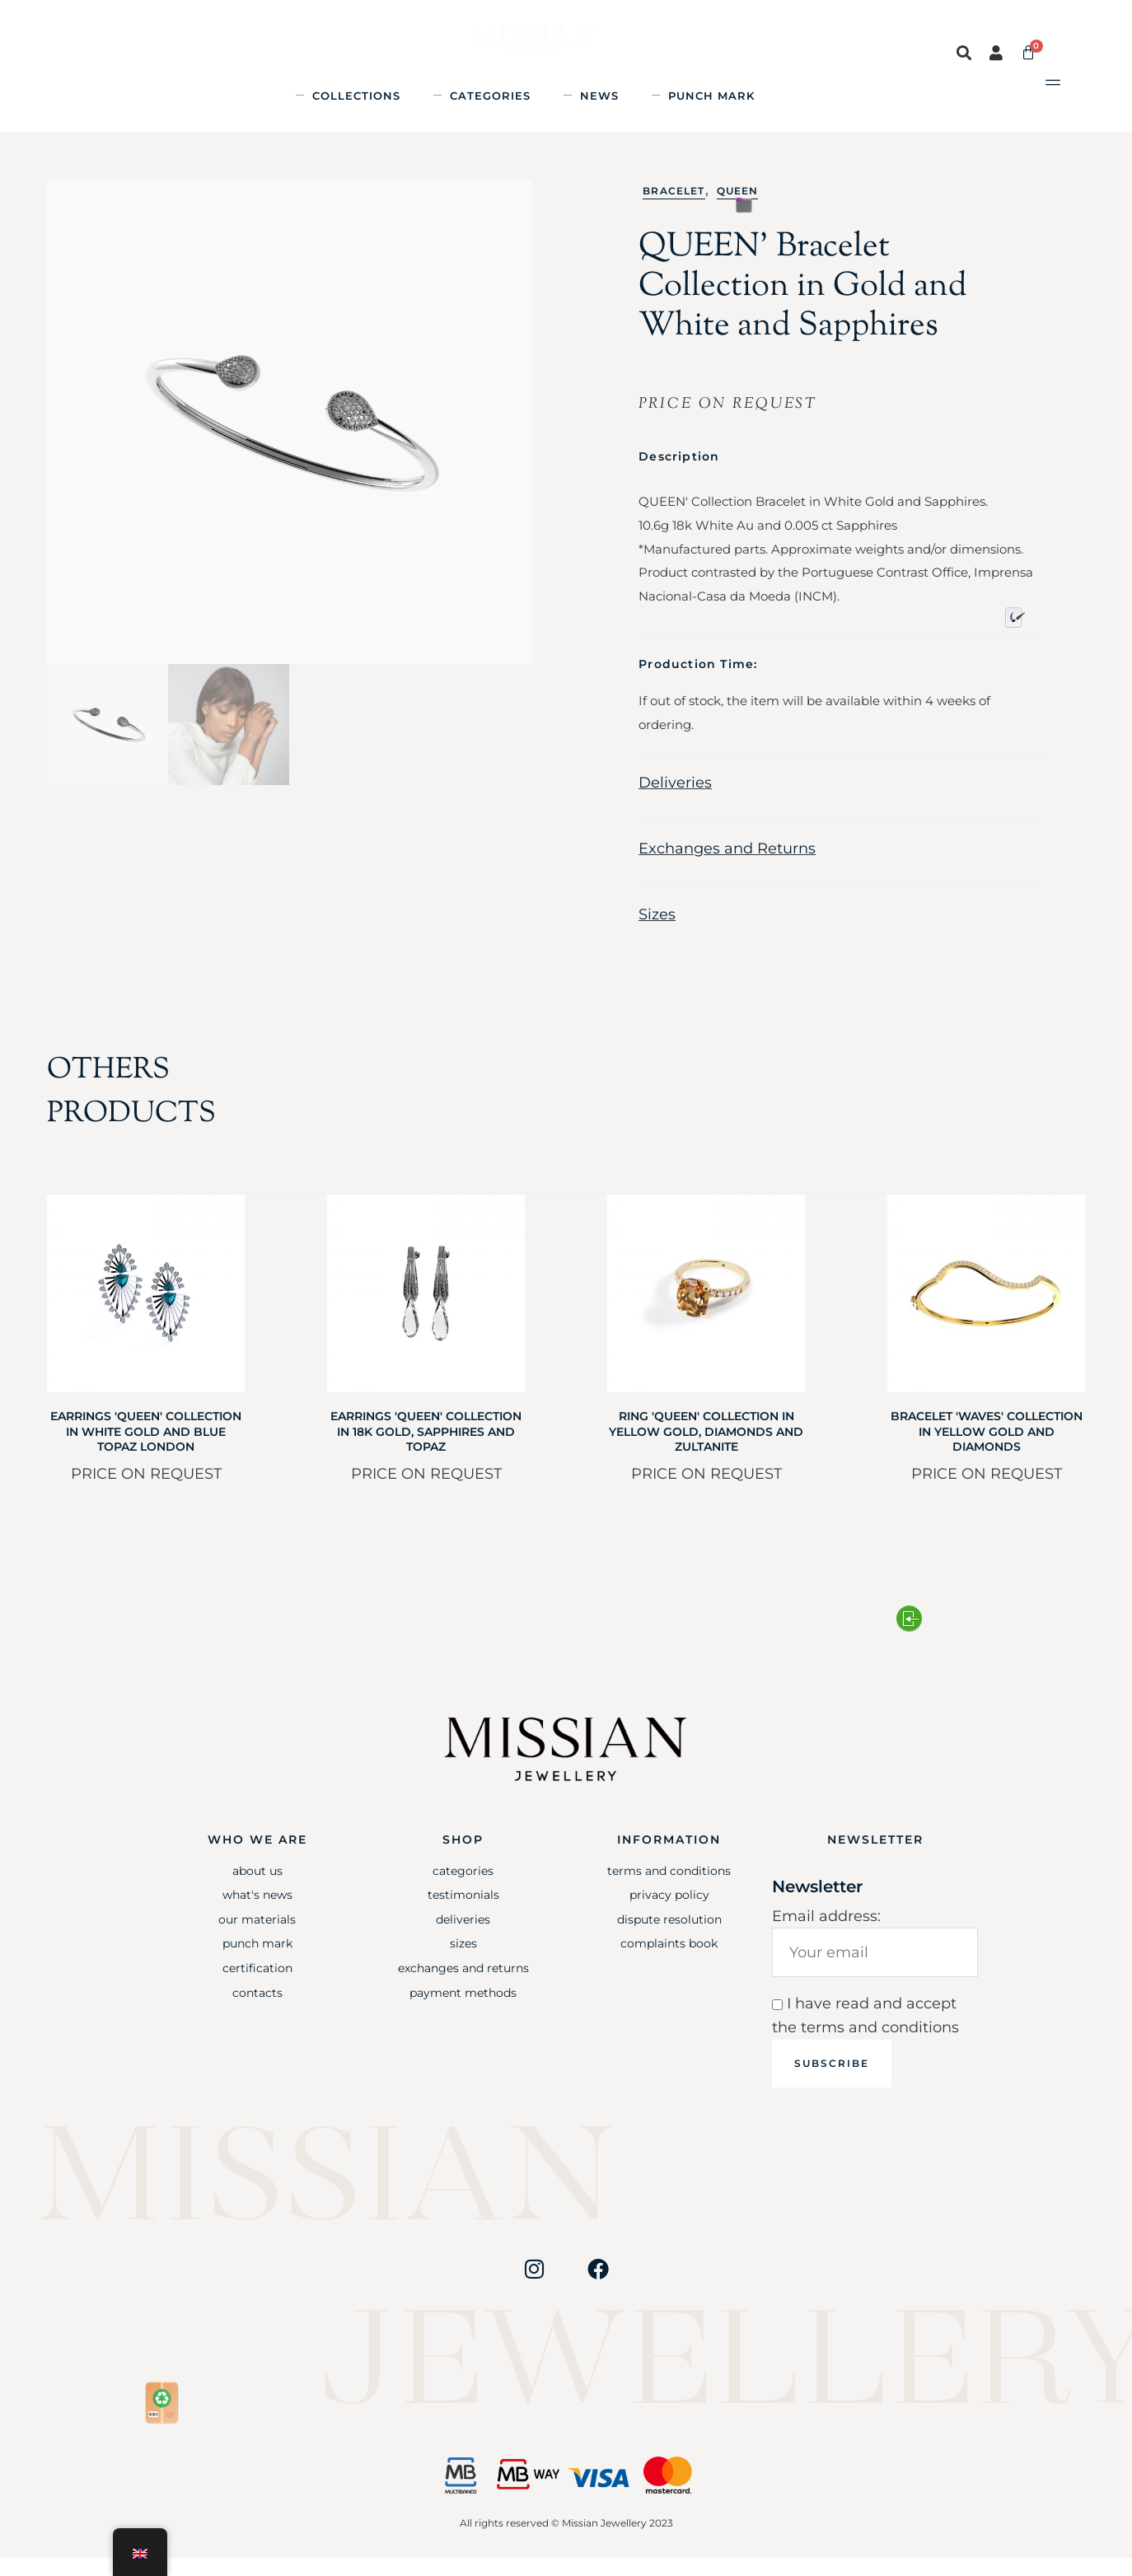 The width and height of the screenshot is (1132, 2576). What do you see at coordinates (910, 1619) in the screenshot?
I see `log out of your account` at bounding box center [910, 1619].